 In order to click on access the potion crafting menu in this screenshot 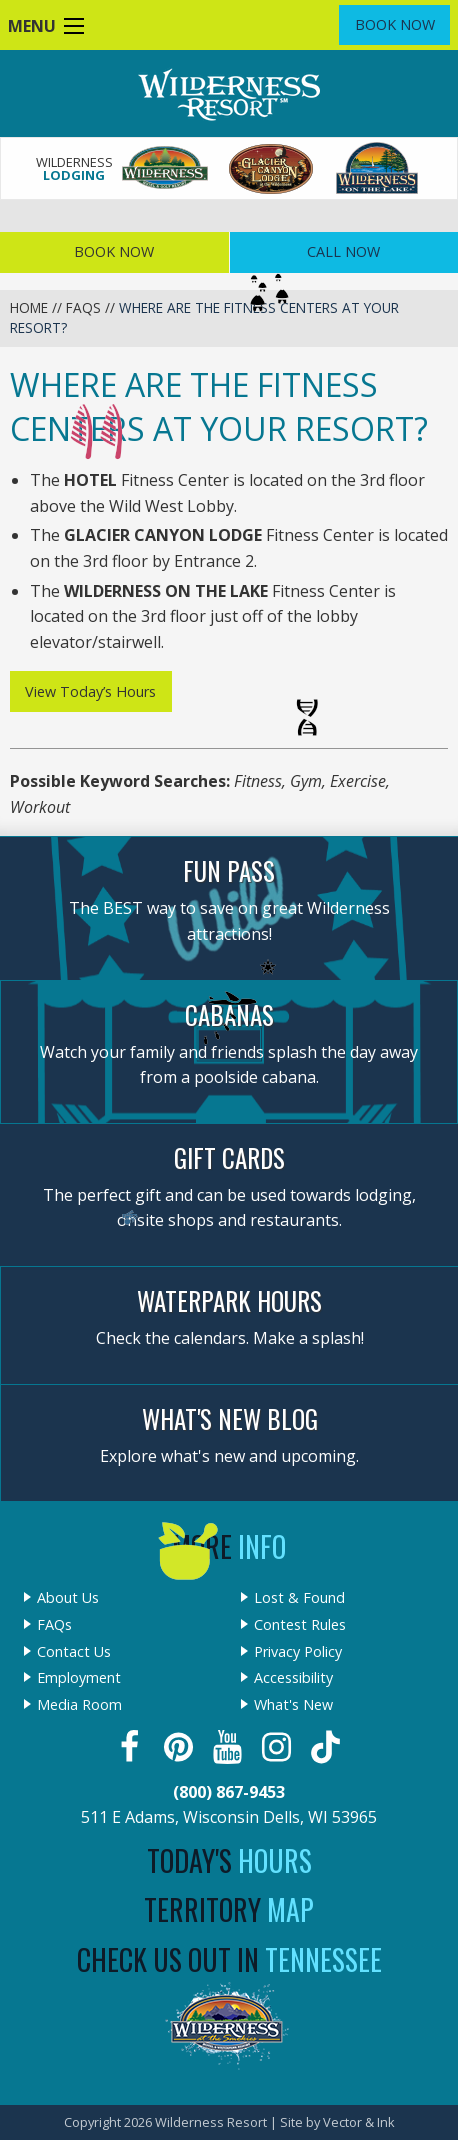, I will do `click(188, 1551)`.